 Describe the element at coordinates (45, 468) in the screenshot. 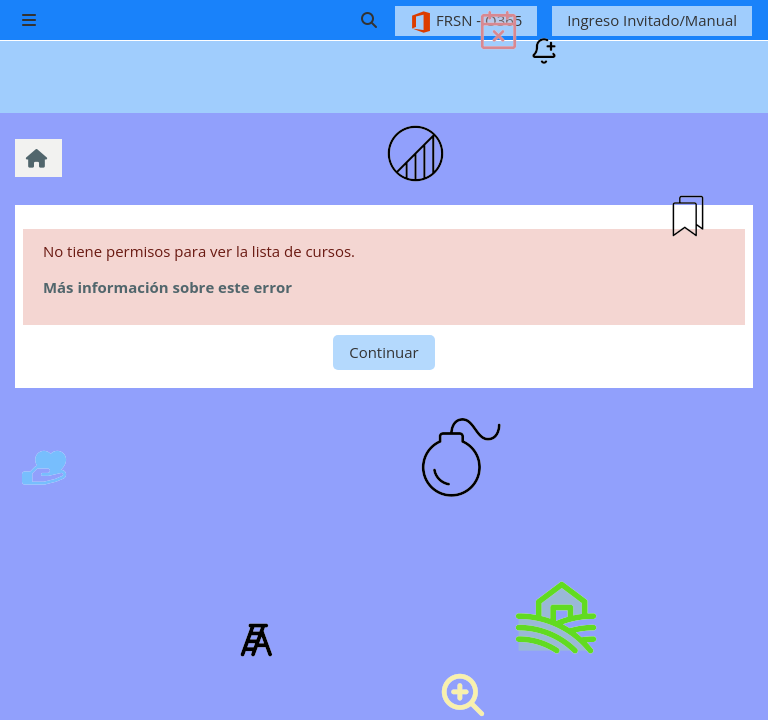

I see `donate or make a charitable contribution` at that location.